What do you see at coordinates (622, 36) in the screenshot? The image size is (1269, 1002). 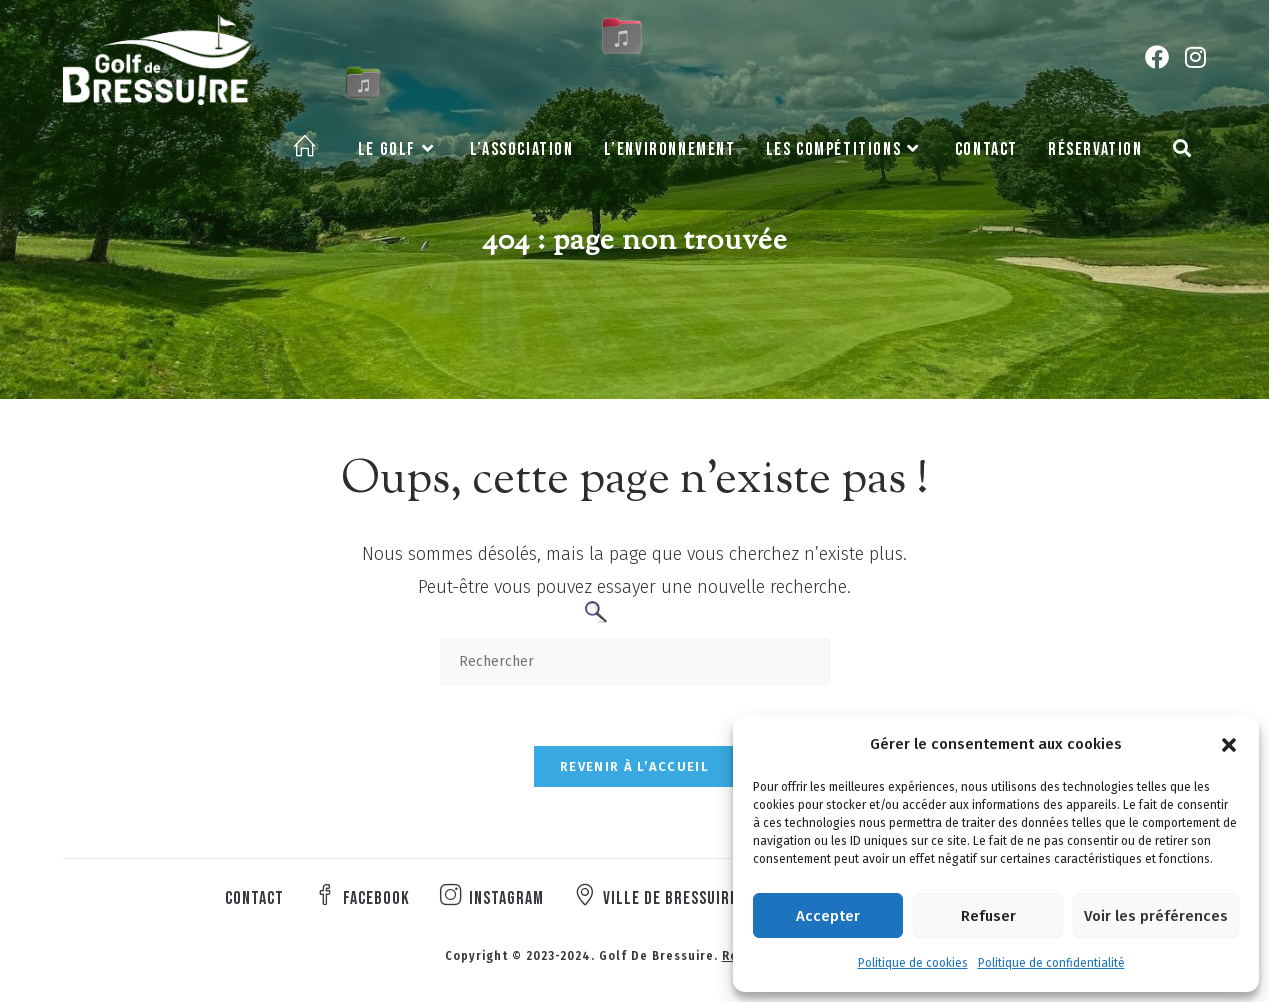 I see `open your music folder` at bounding box center [622, 36].